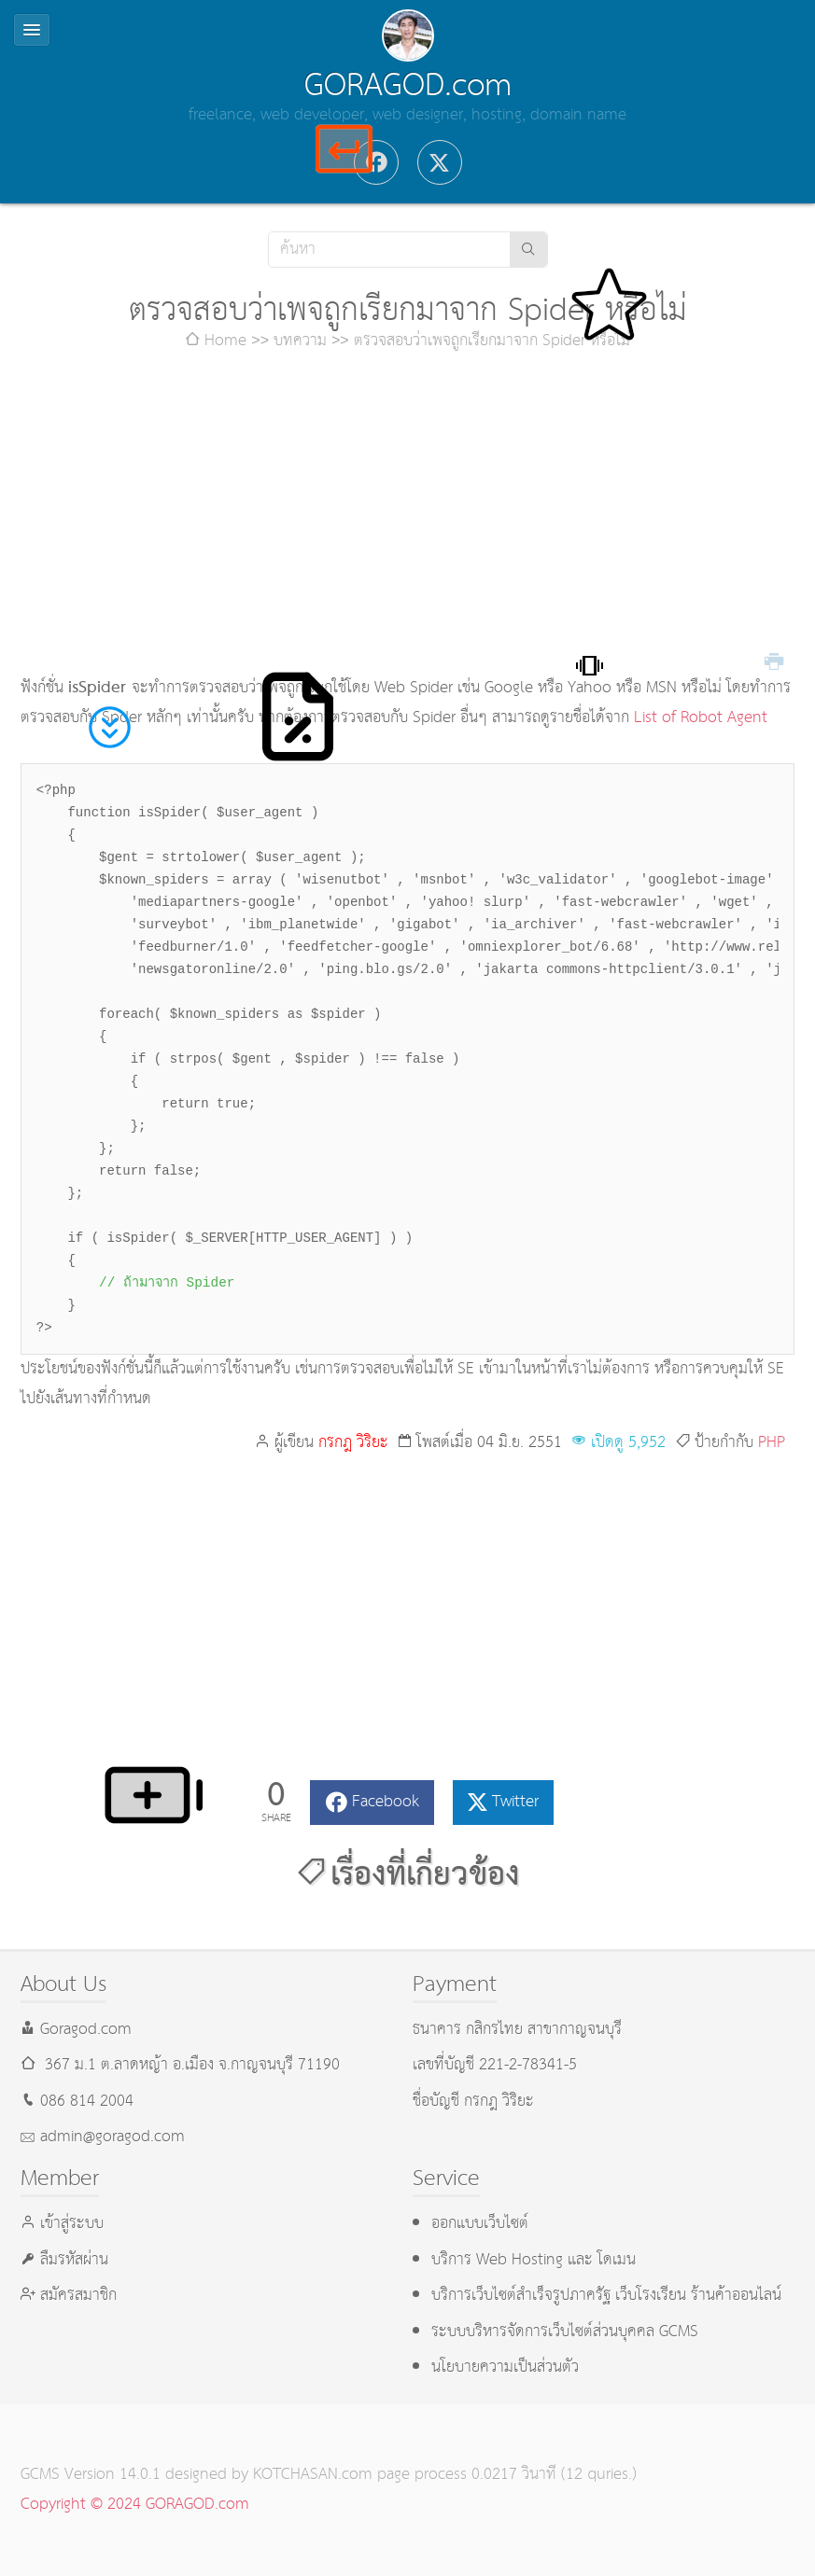 The image size is (815, 2576). Describe the element at coordinates (344, 148) in the screenshot. I see `press enter or return key` at that location.